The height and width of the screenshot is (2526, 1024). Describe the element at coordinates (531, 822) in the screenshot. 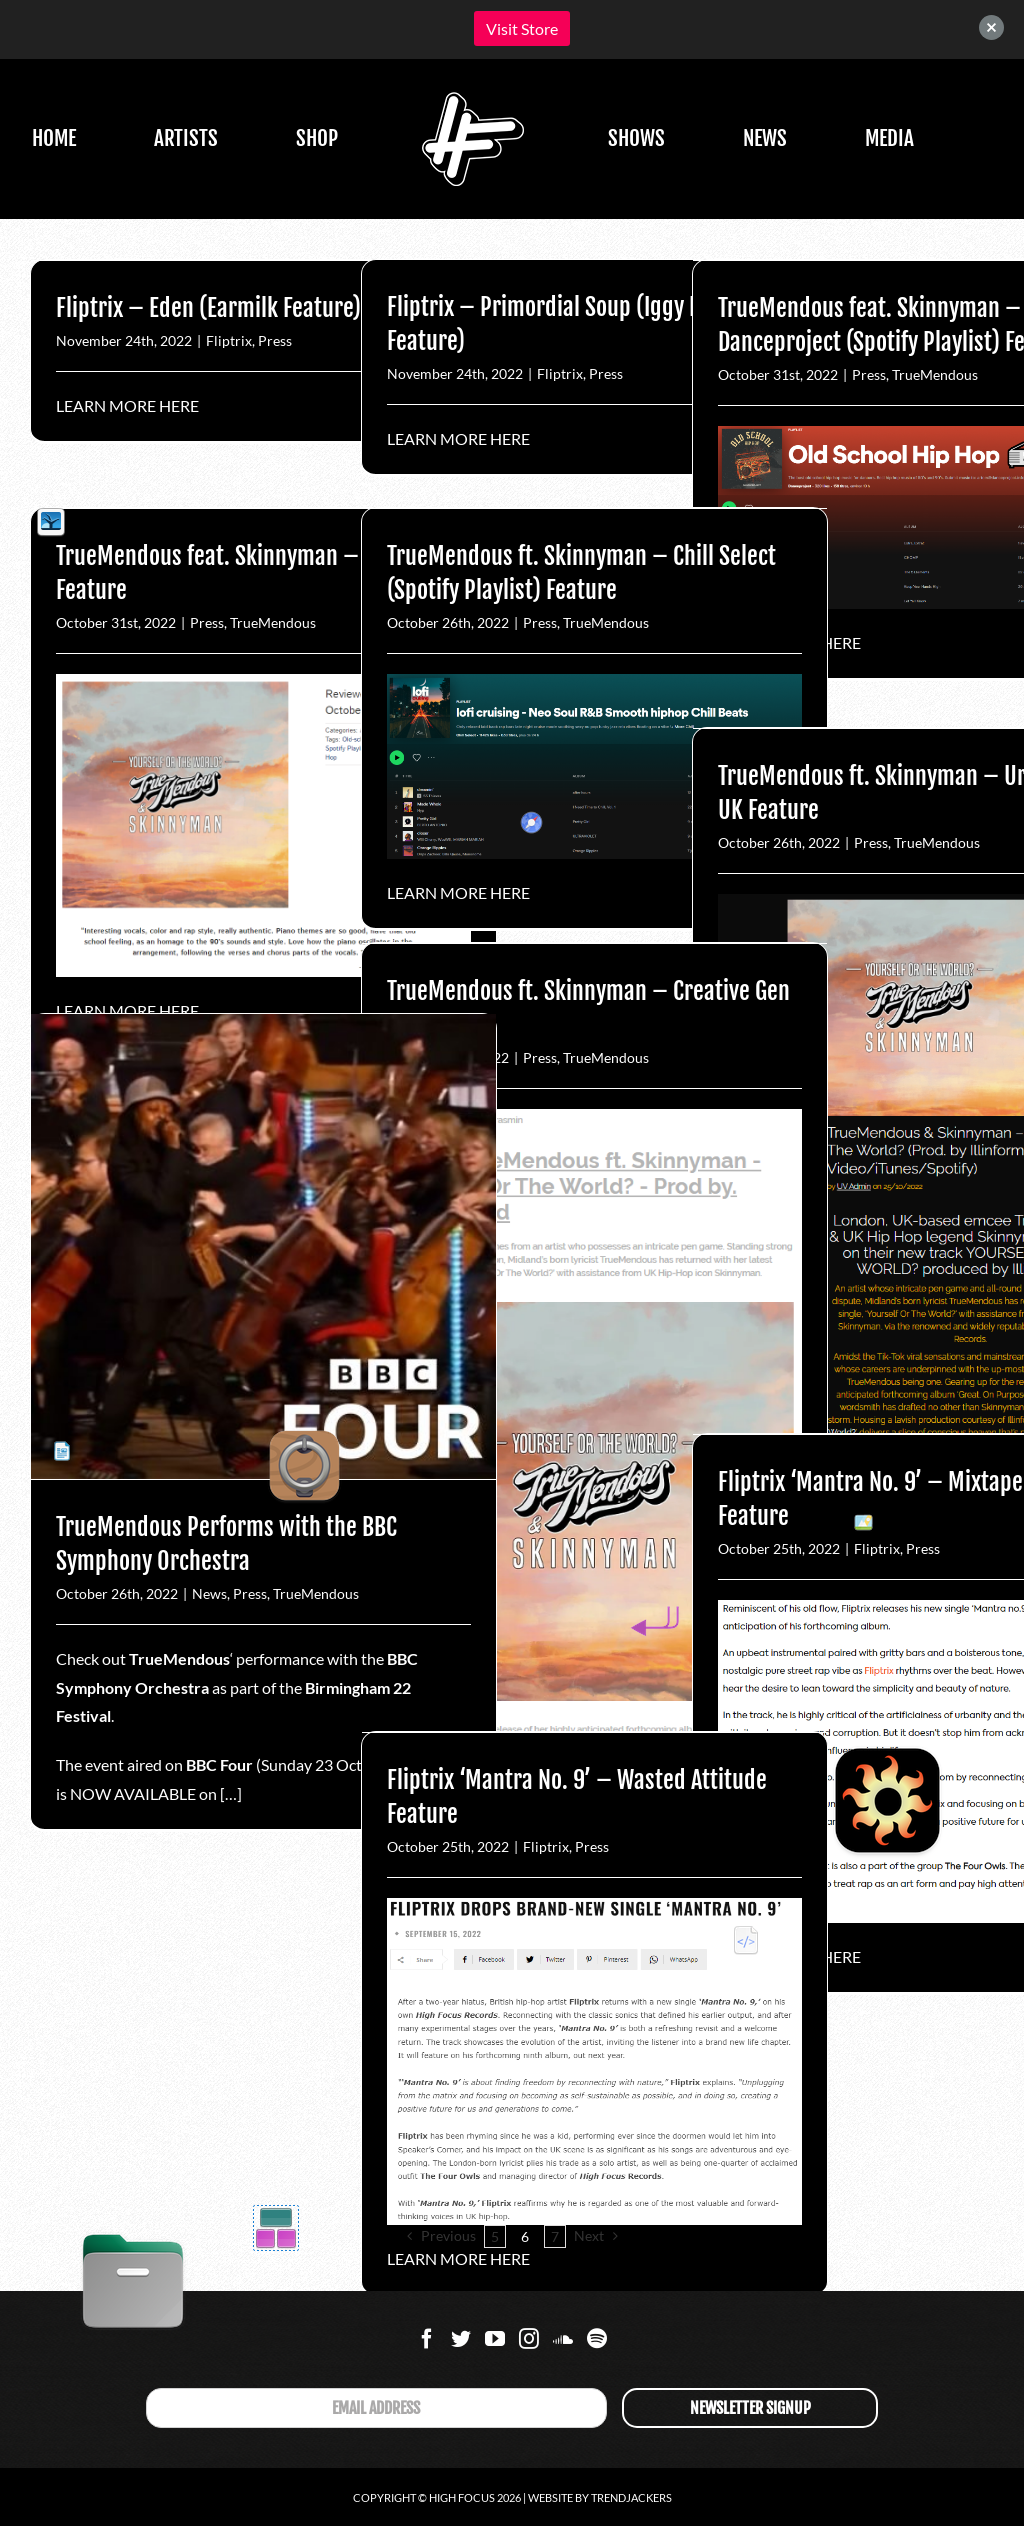

I see `open the web browser app` at that location.